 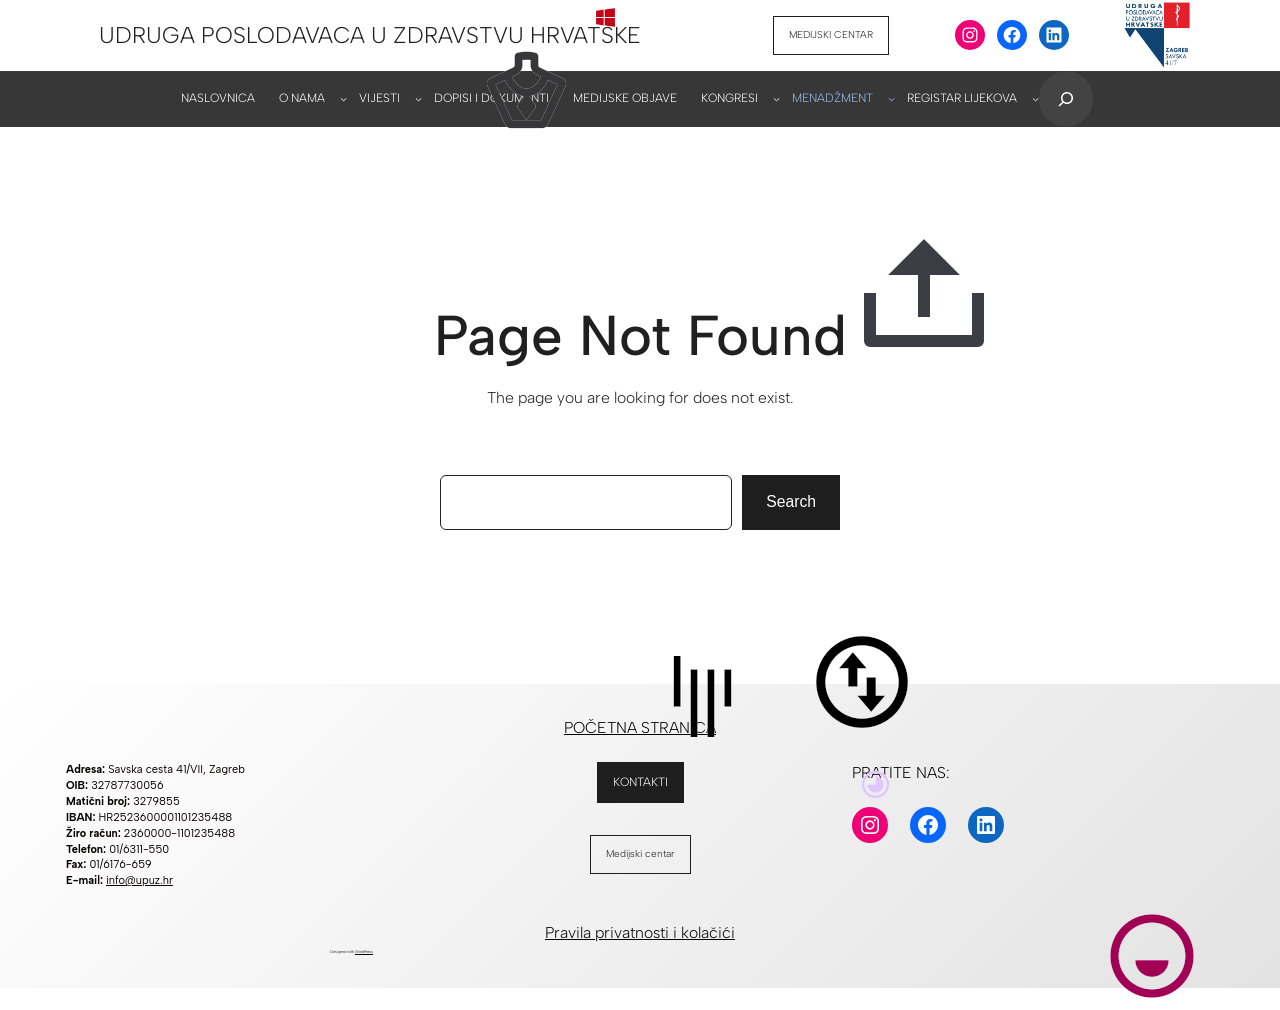 What do you see at coordinates (605, 17) in the screenshot?
I see `windows operating system logo` at bounding box center [605, 17].